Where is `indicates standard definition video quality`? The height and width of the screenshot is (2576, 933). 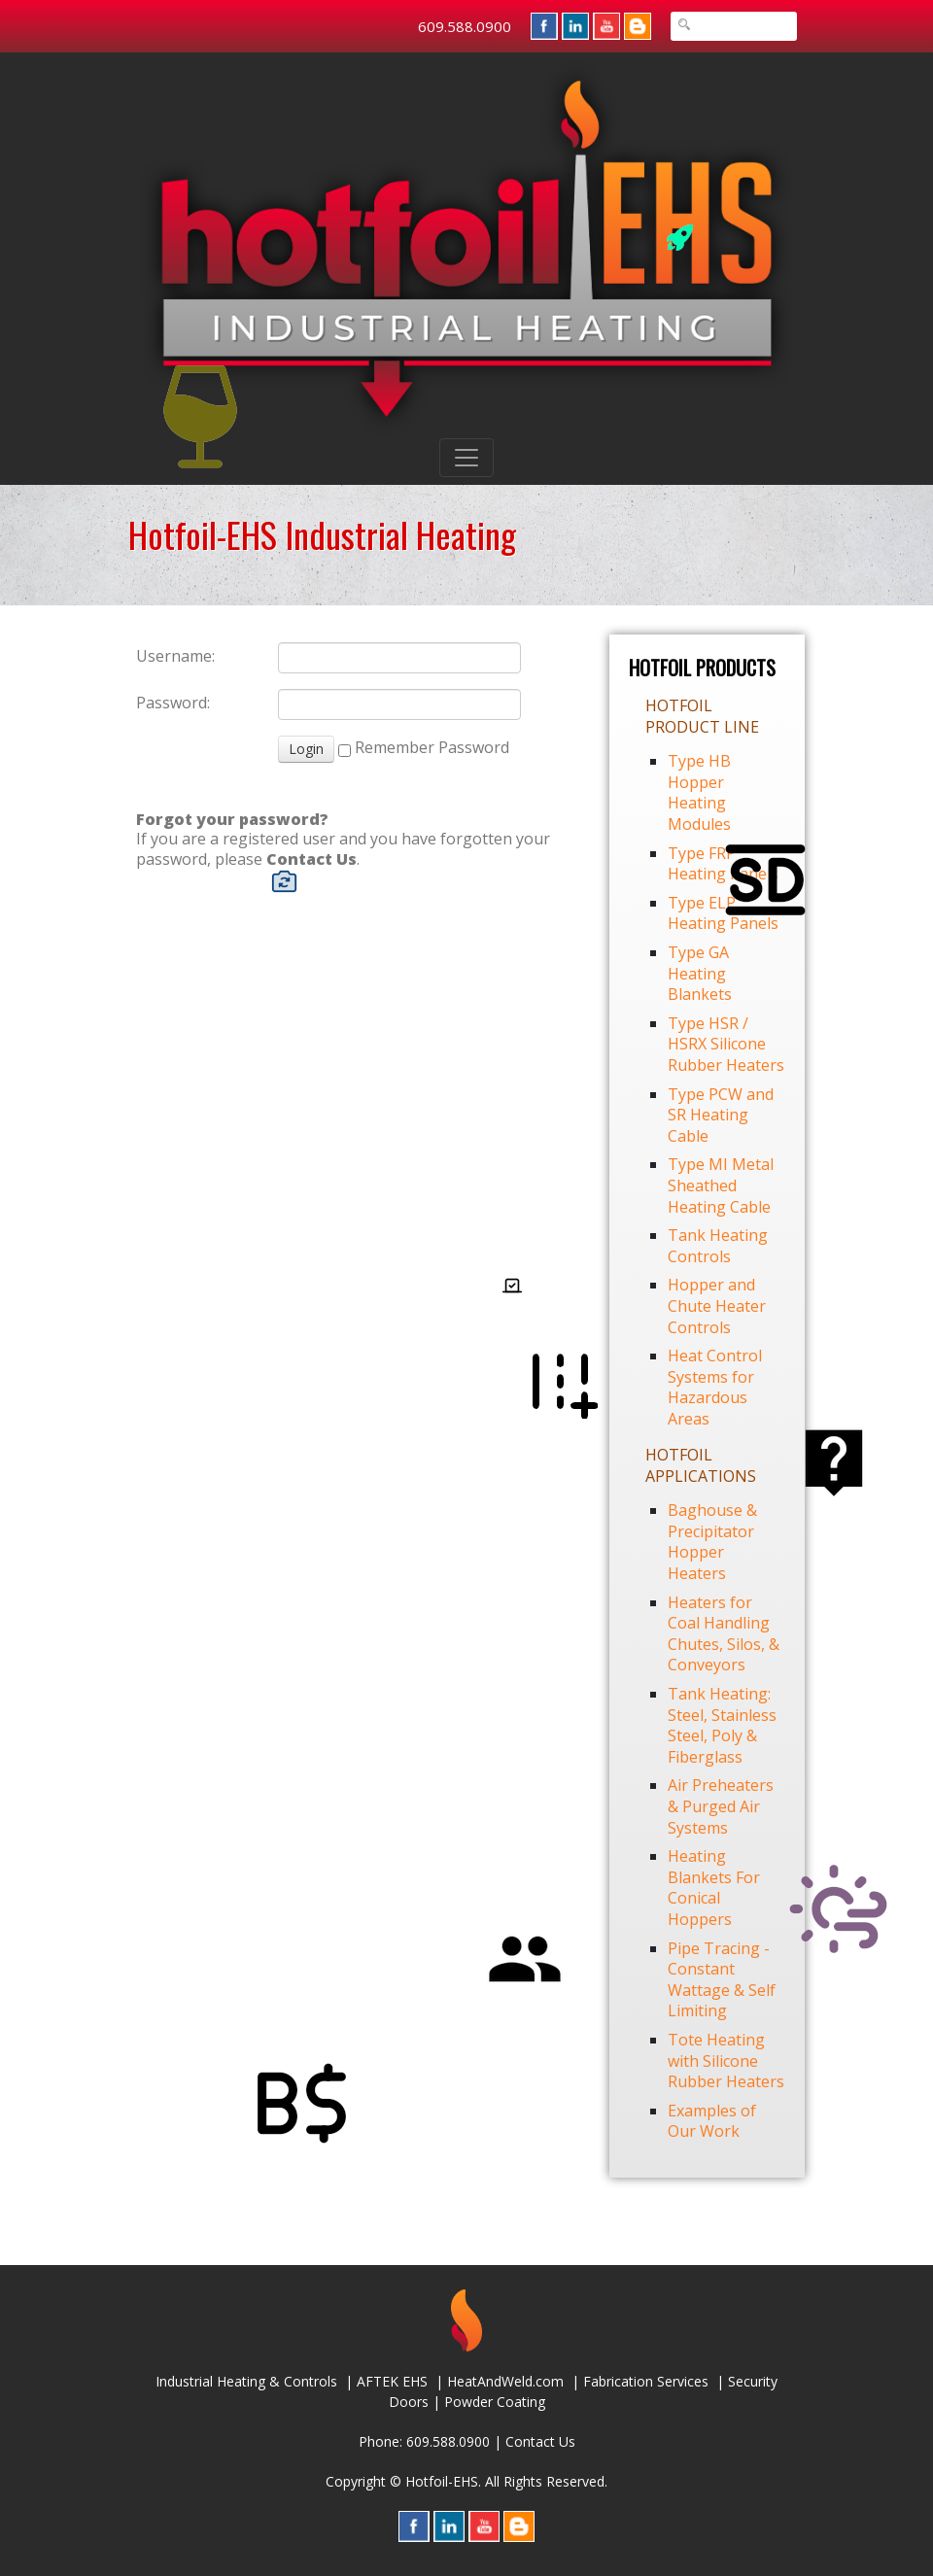
indicates standard definition video quality is located at coordinates (765, 879).